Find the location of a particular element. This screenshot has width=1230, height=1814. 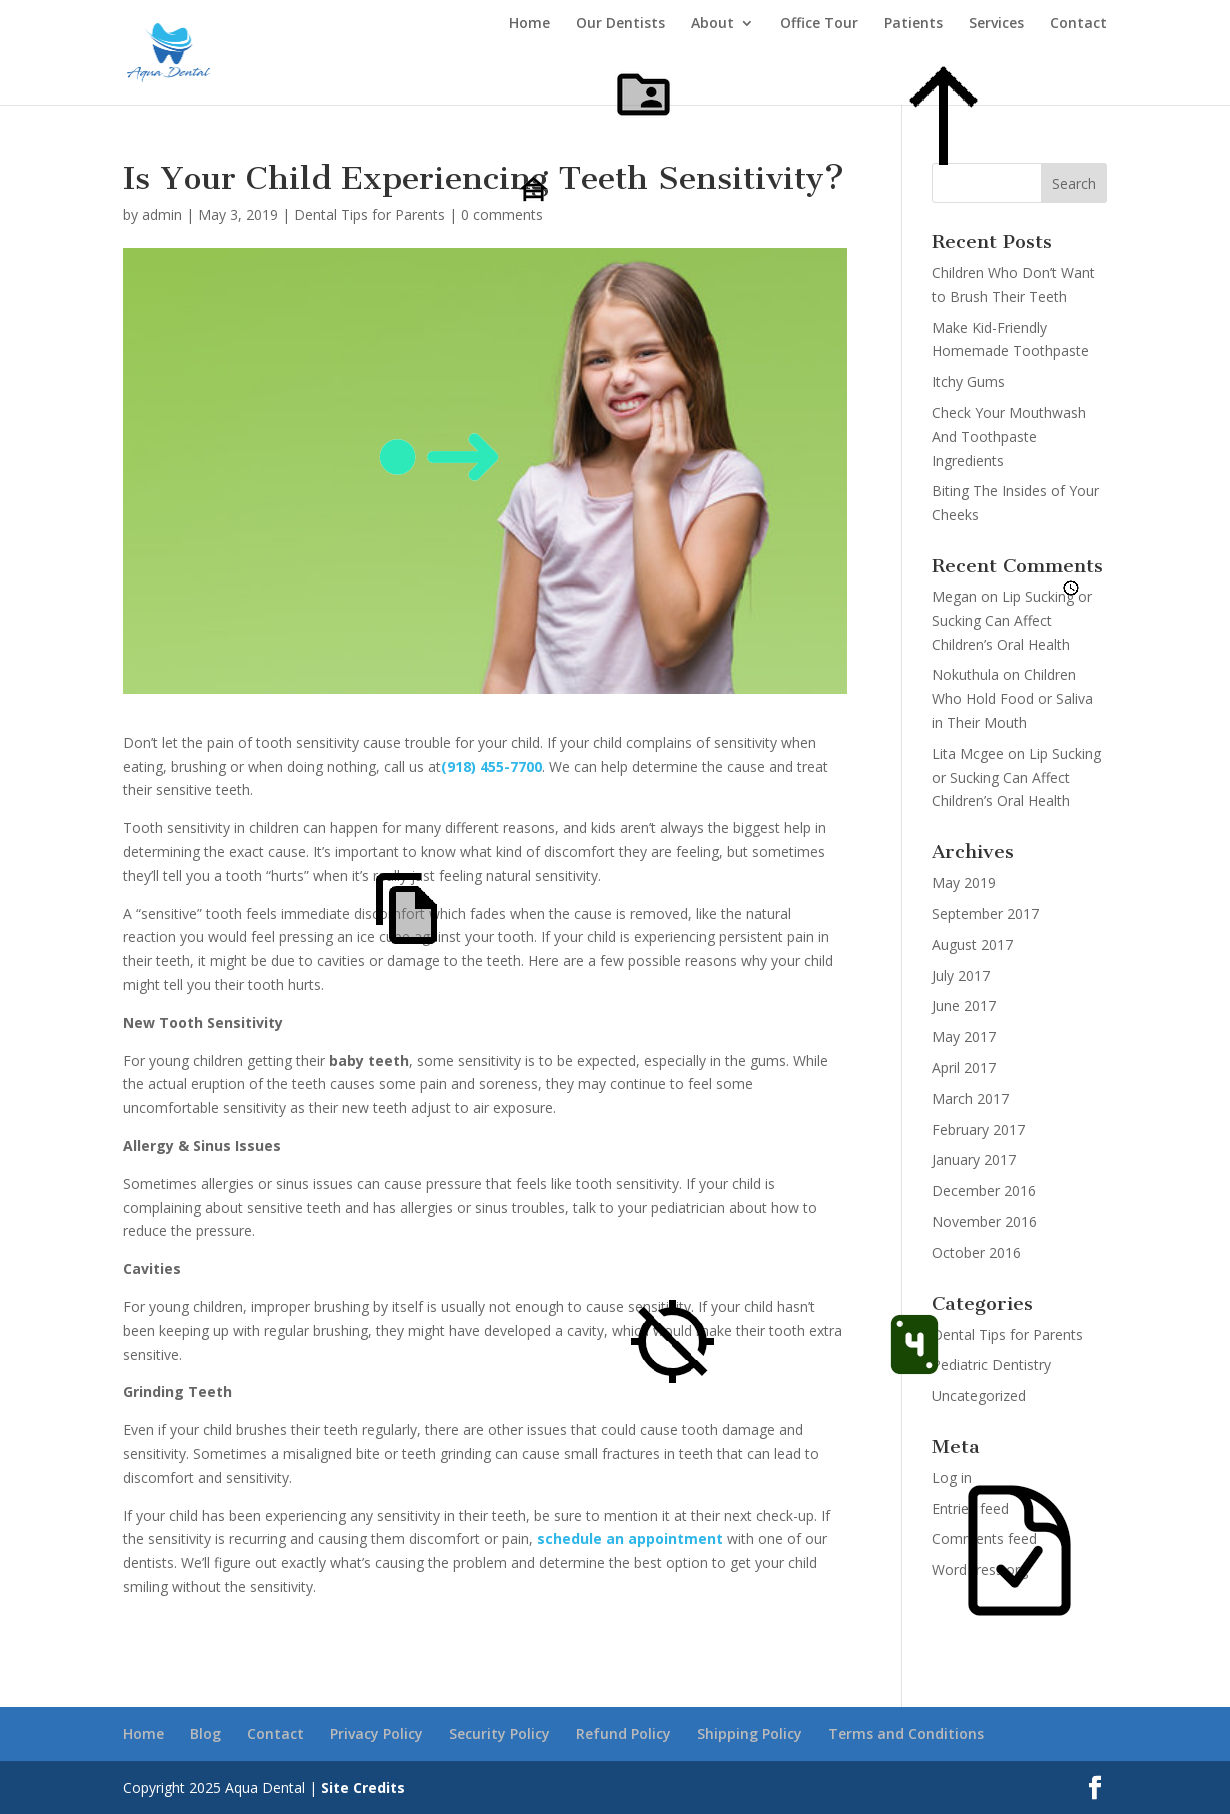

indicates north direction on a map or compass is located at coordinates (943, 115).